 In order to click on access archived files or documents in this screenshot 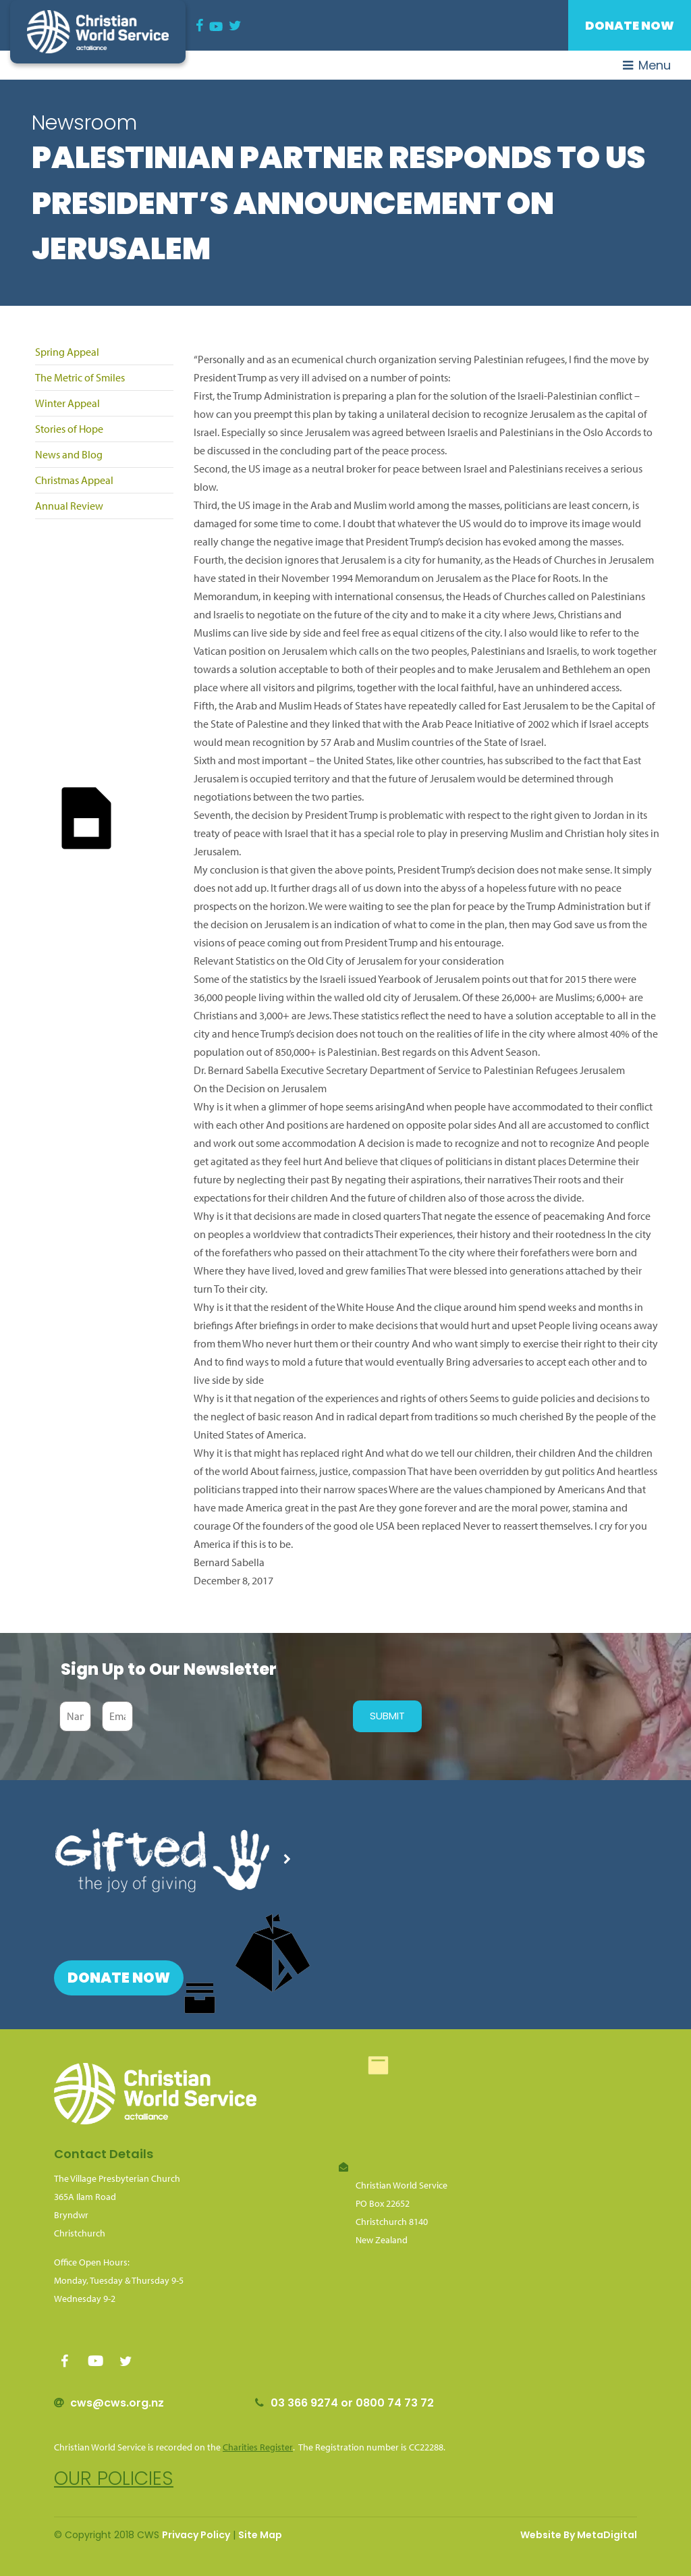, I will do `click(200, 1998)`.